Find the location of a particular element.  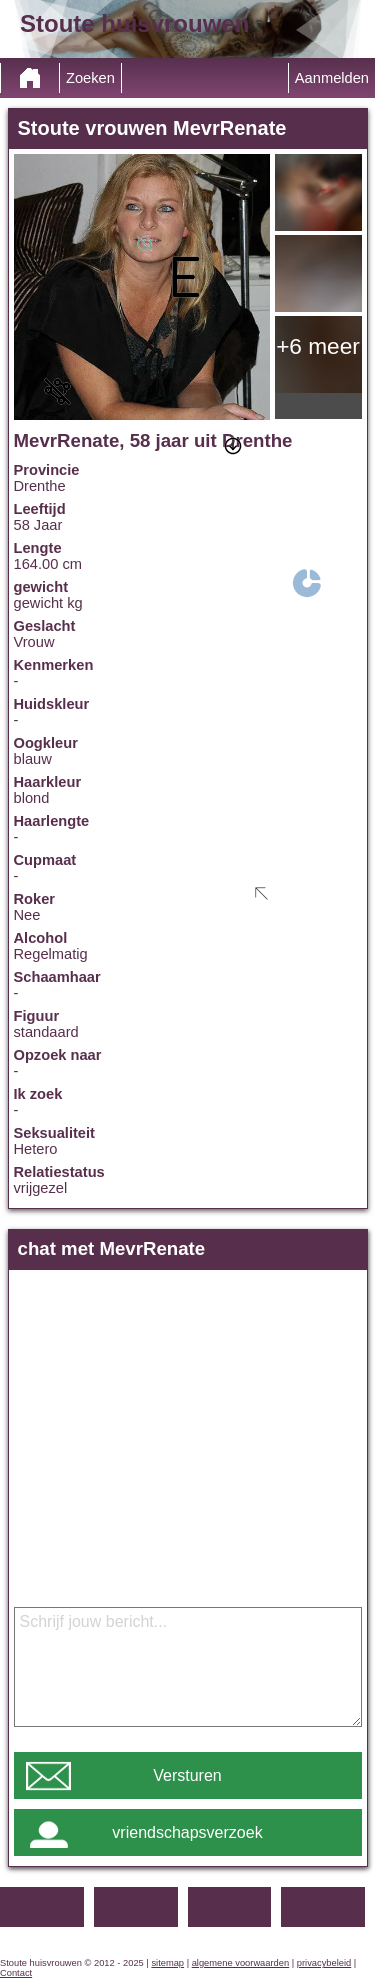

disable or mute alerts is located at coordinates (144, 243).